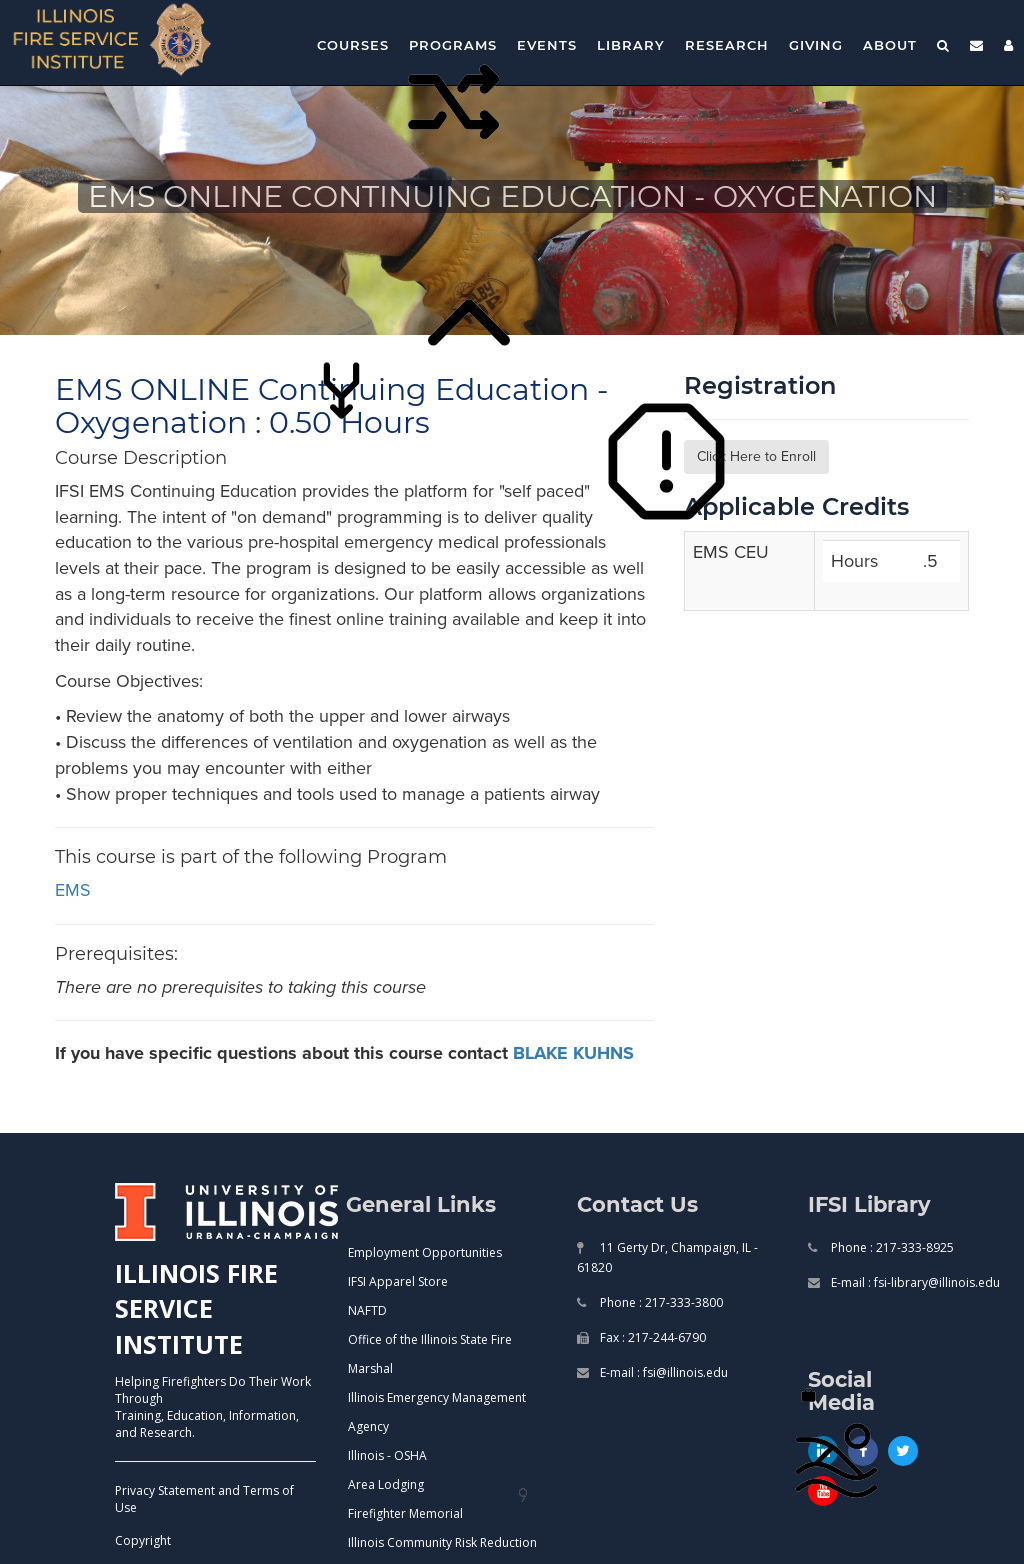 This screenshot has width=1024, height=1564. Describe the element at coordinates (666, 461) in the screenshot. I see `indicates a warning or critical alert` at that location.